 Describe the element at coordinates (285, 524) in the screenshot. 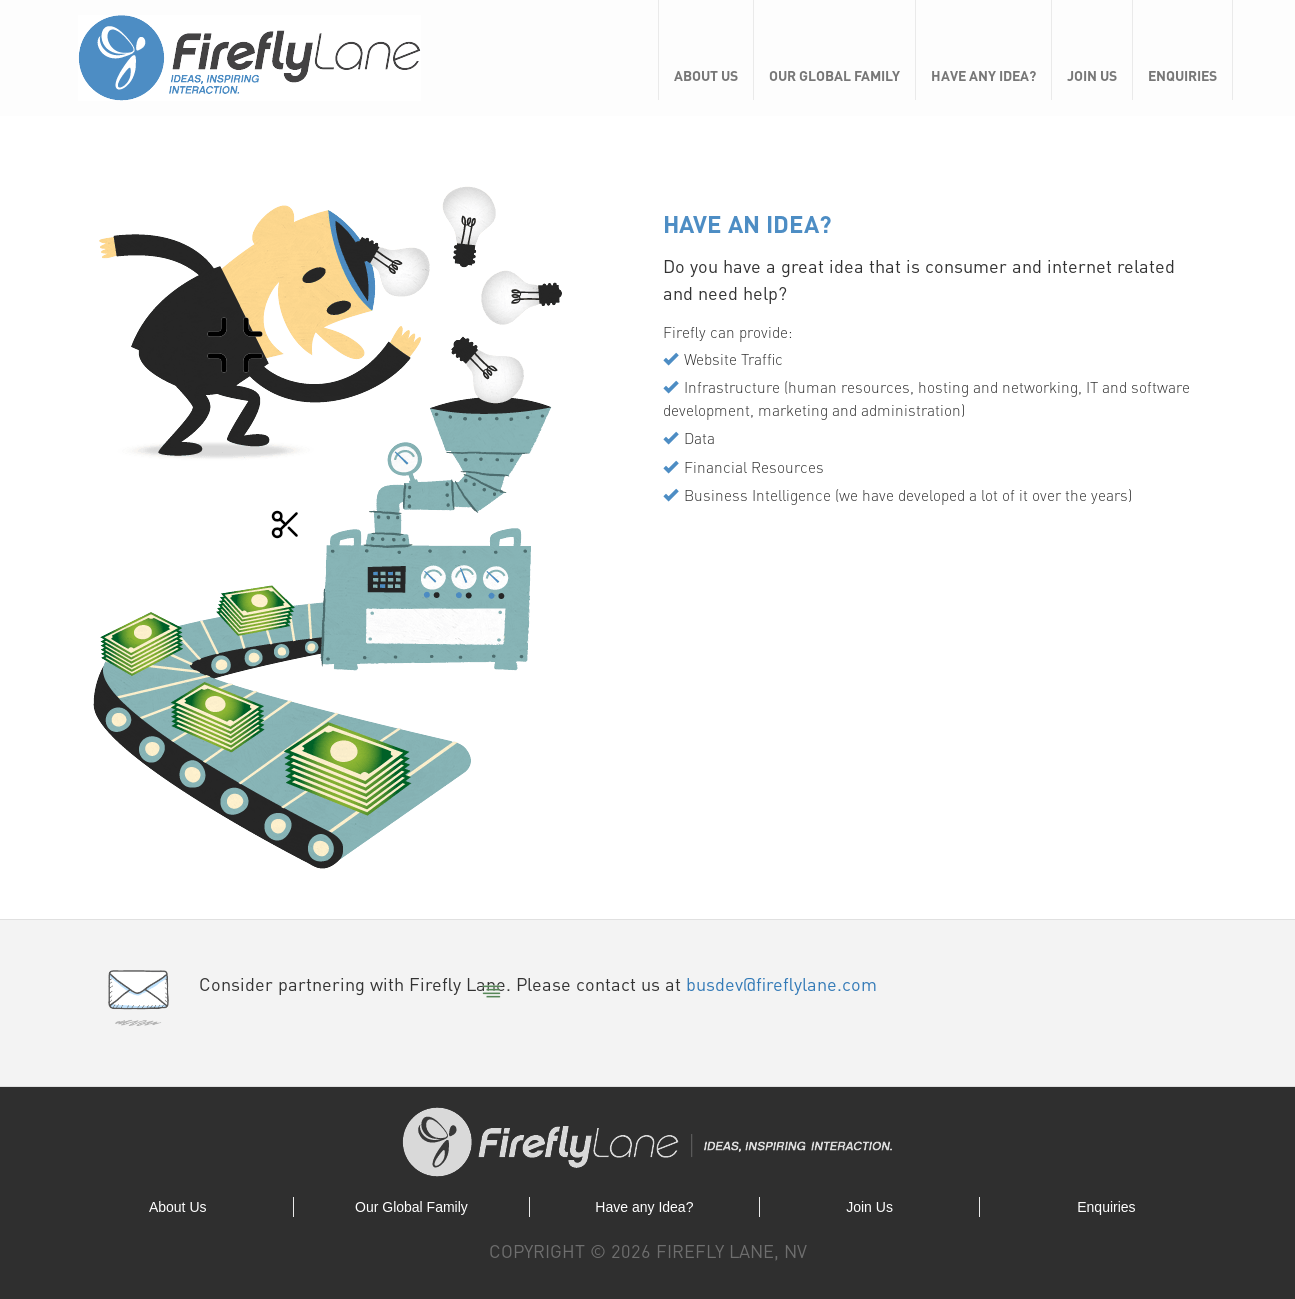

I see `cut selected content` at that location.